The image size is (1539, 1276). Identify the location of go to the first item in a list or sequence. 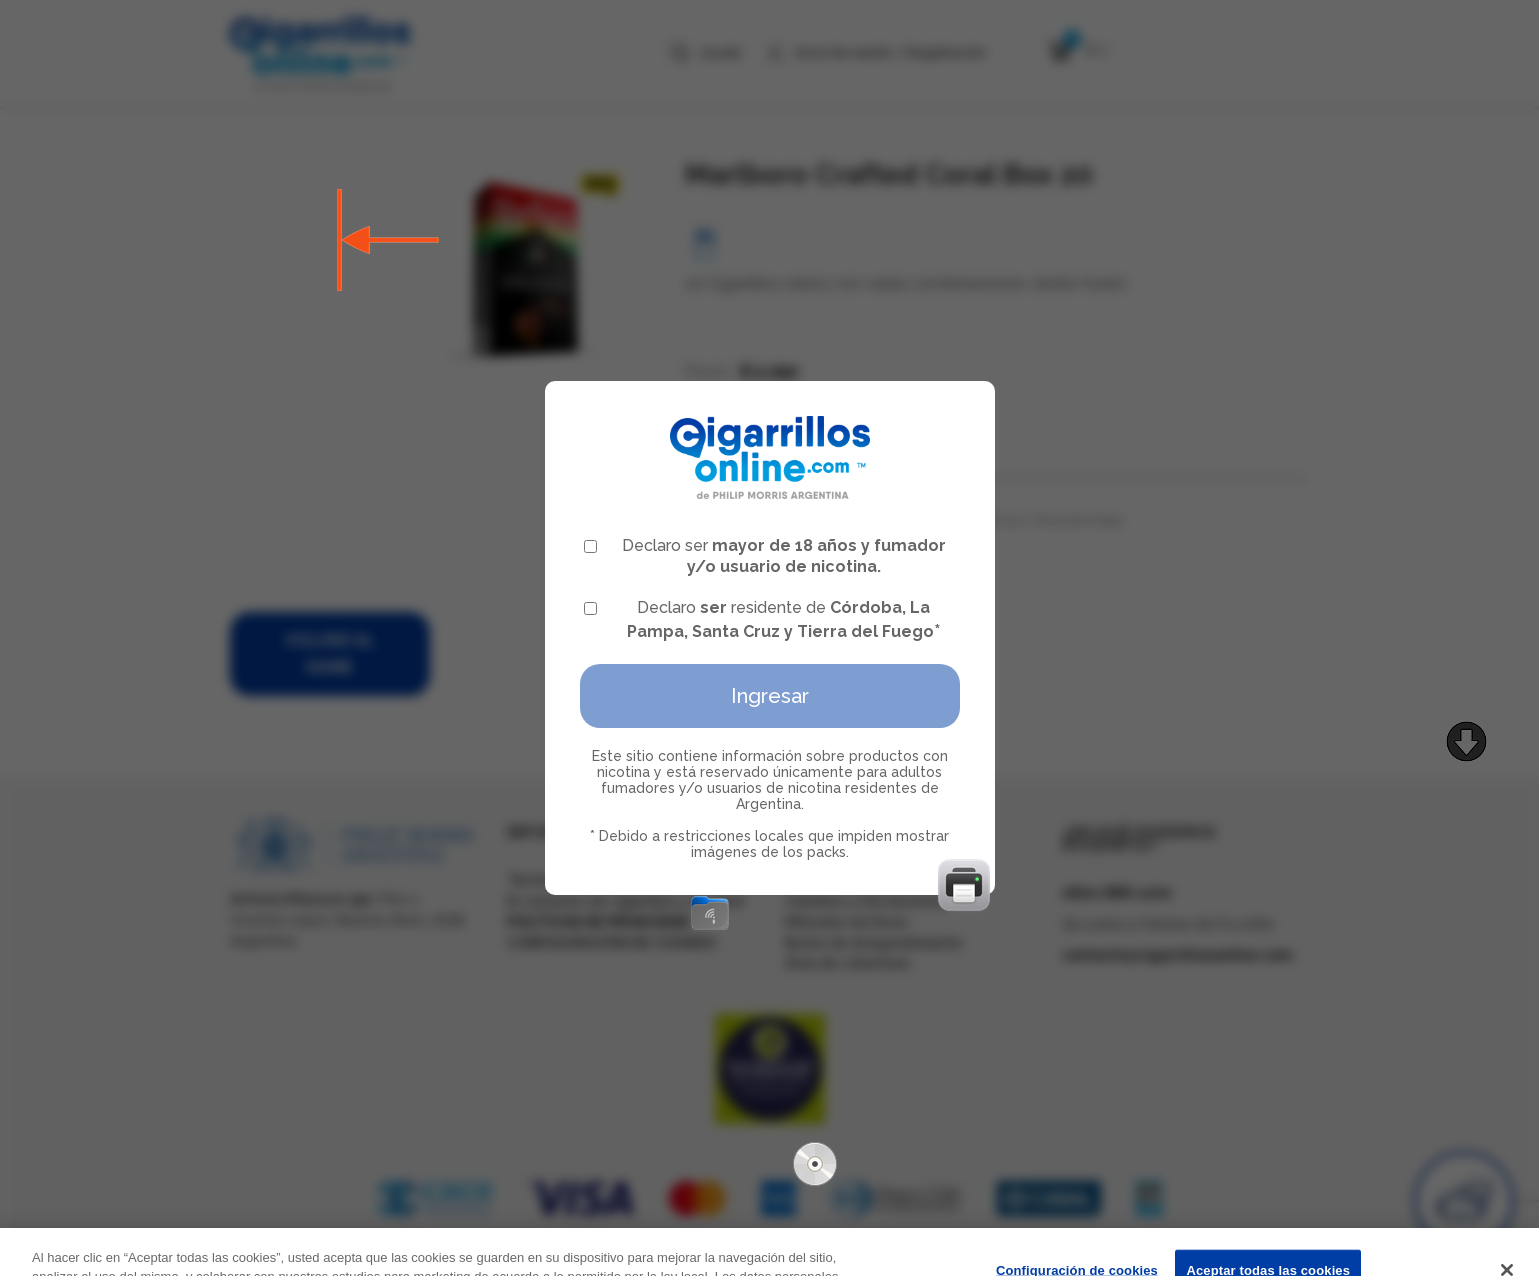
(388, 240).